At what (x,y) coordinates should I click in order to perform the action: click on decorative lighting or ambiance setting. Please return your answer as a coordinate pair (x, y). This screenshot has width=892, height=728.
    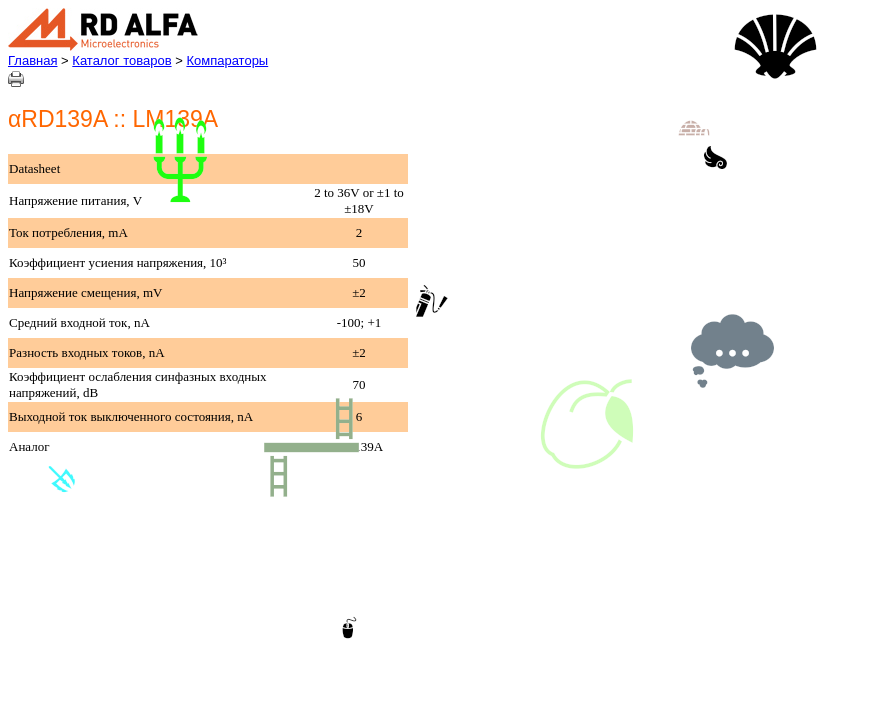
    Looking at the image, I should click on (180, 160).